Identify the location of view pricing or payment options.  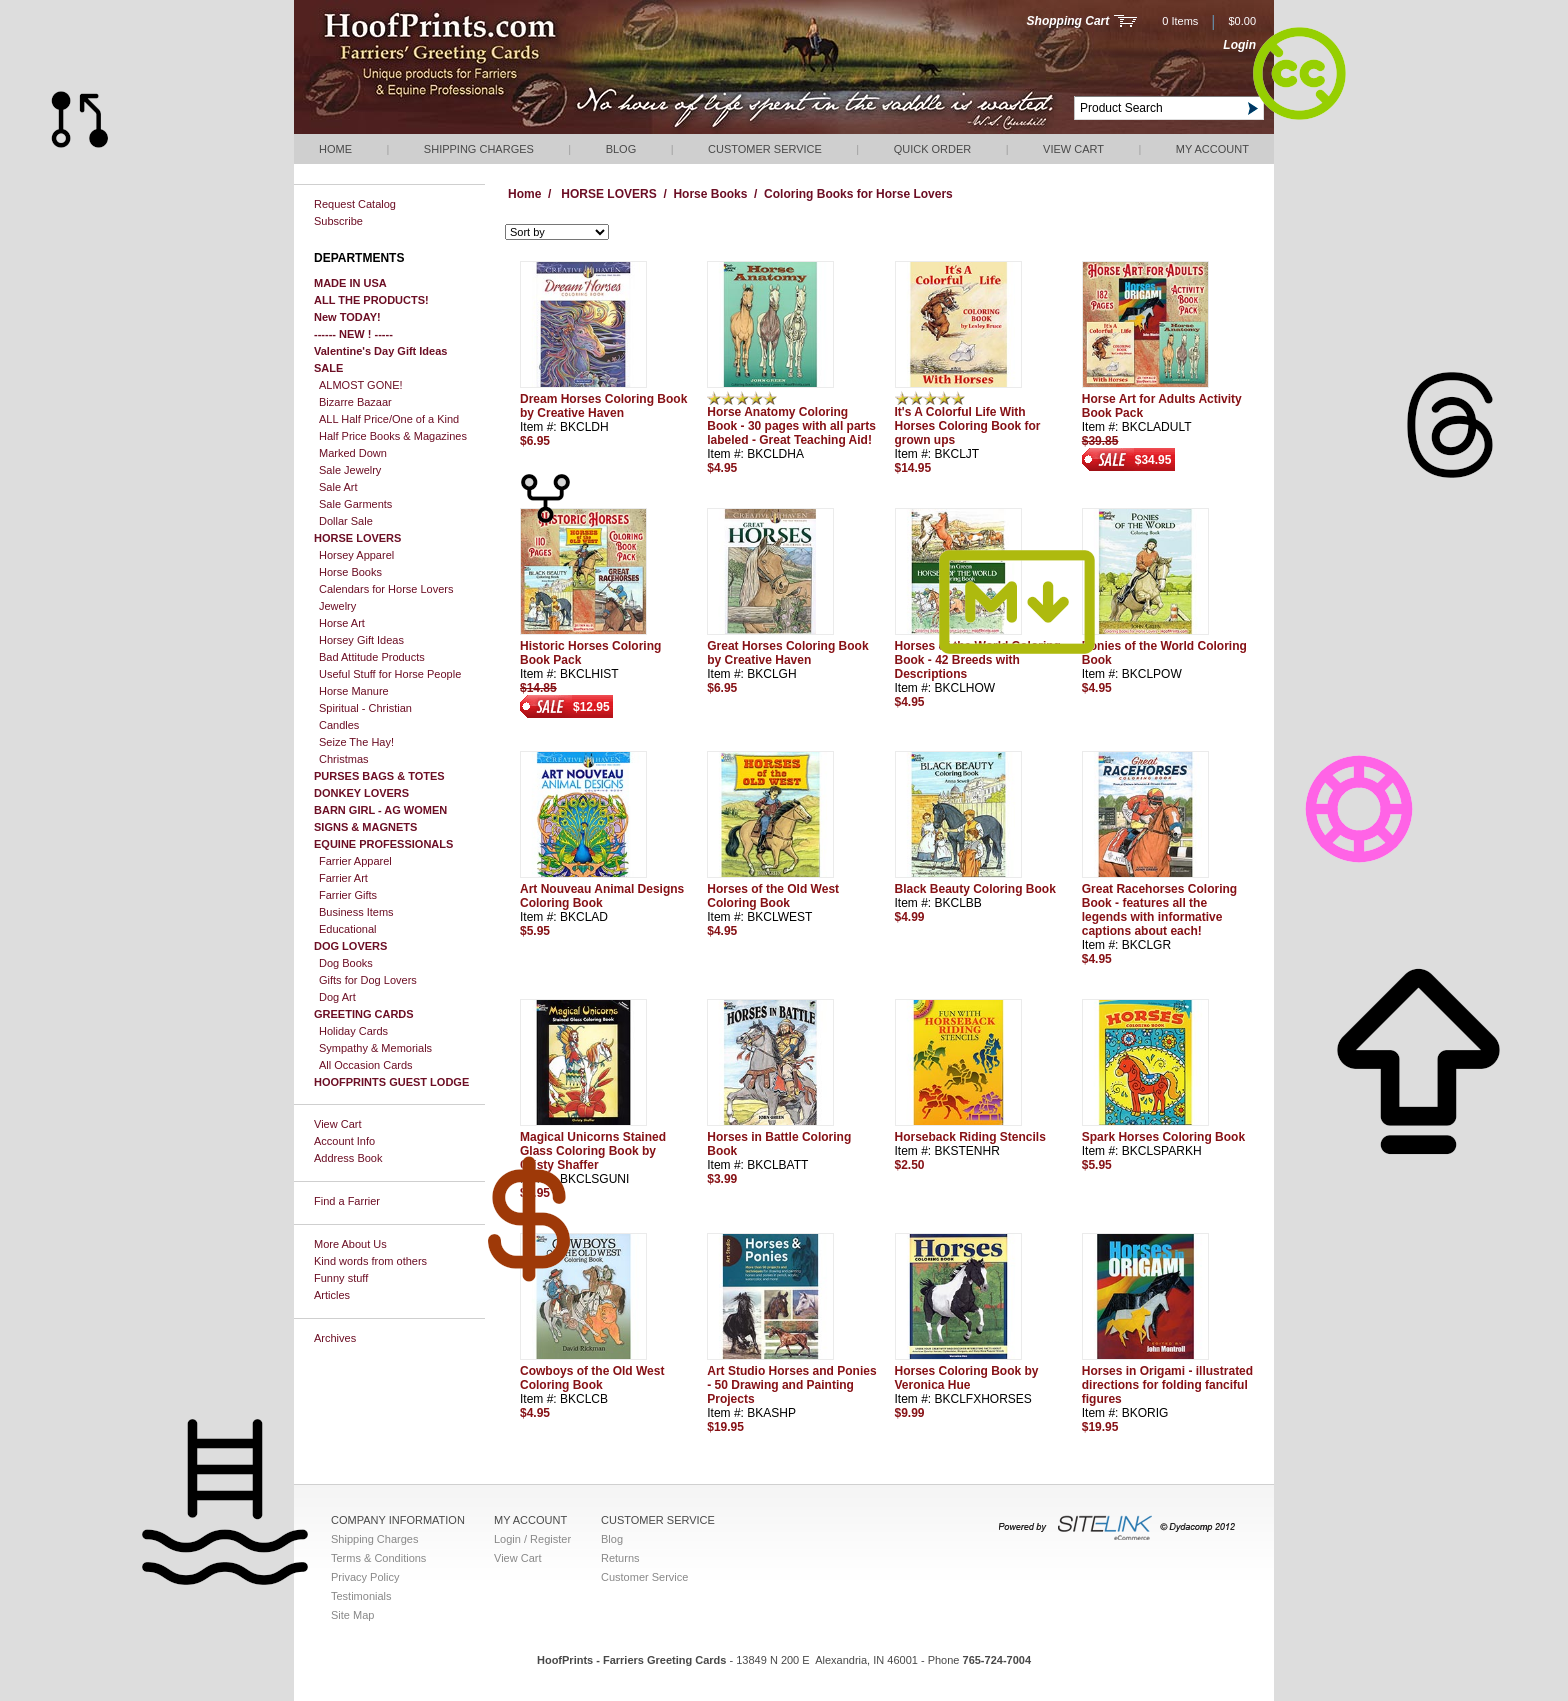
(529, 1219).